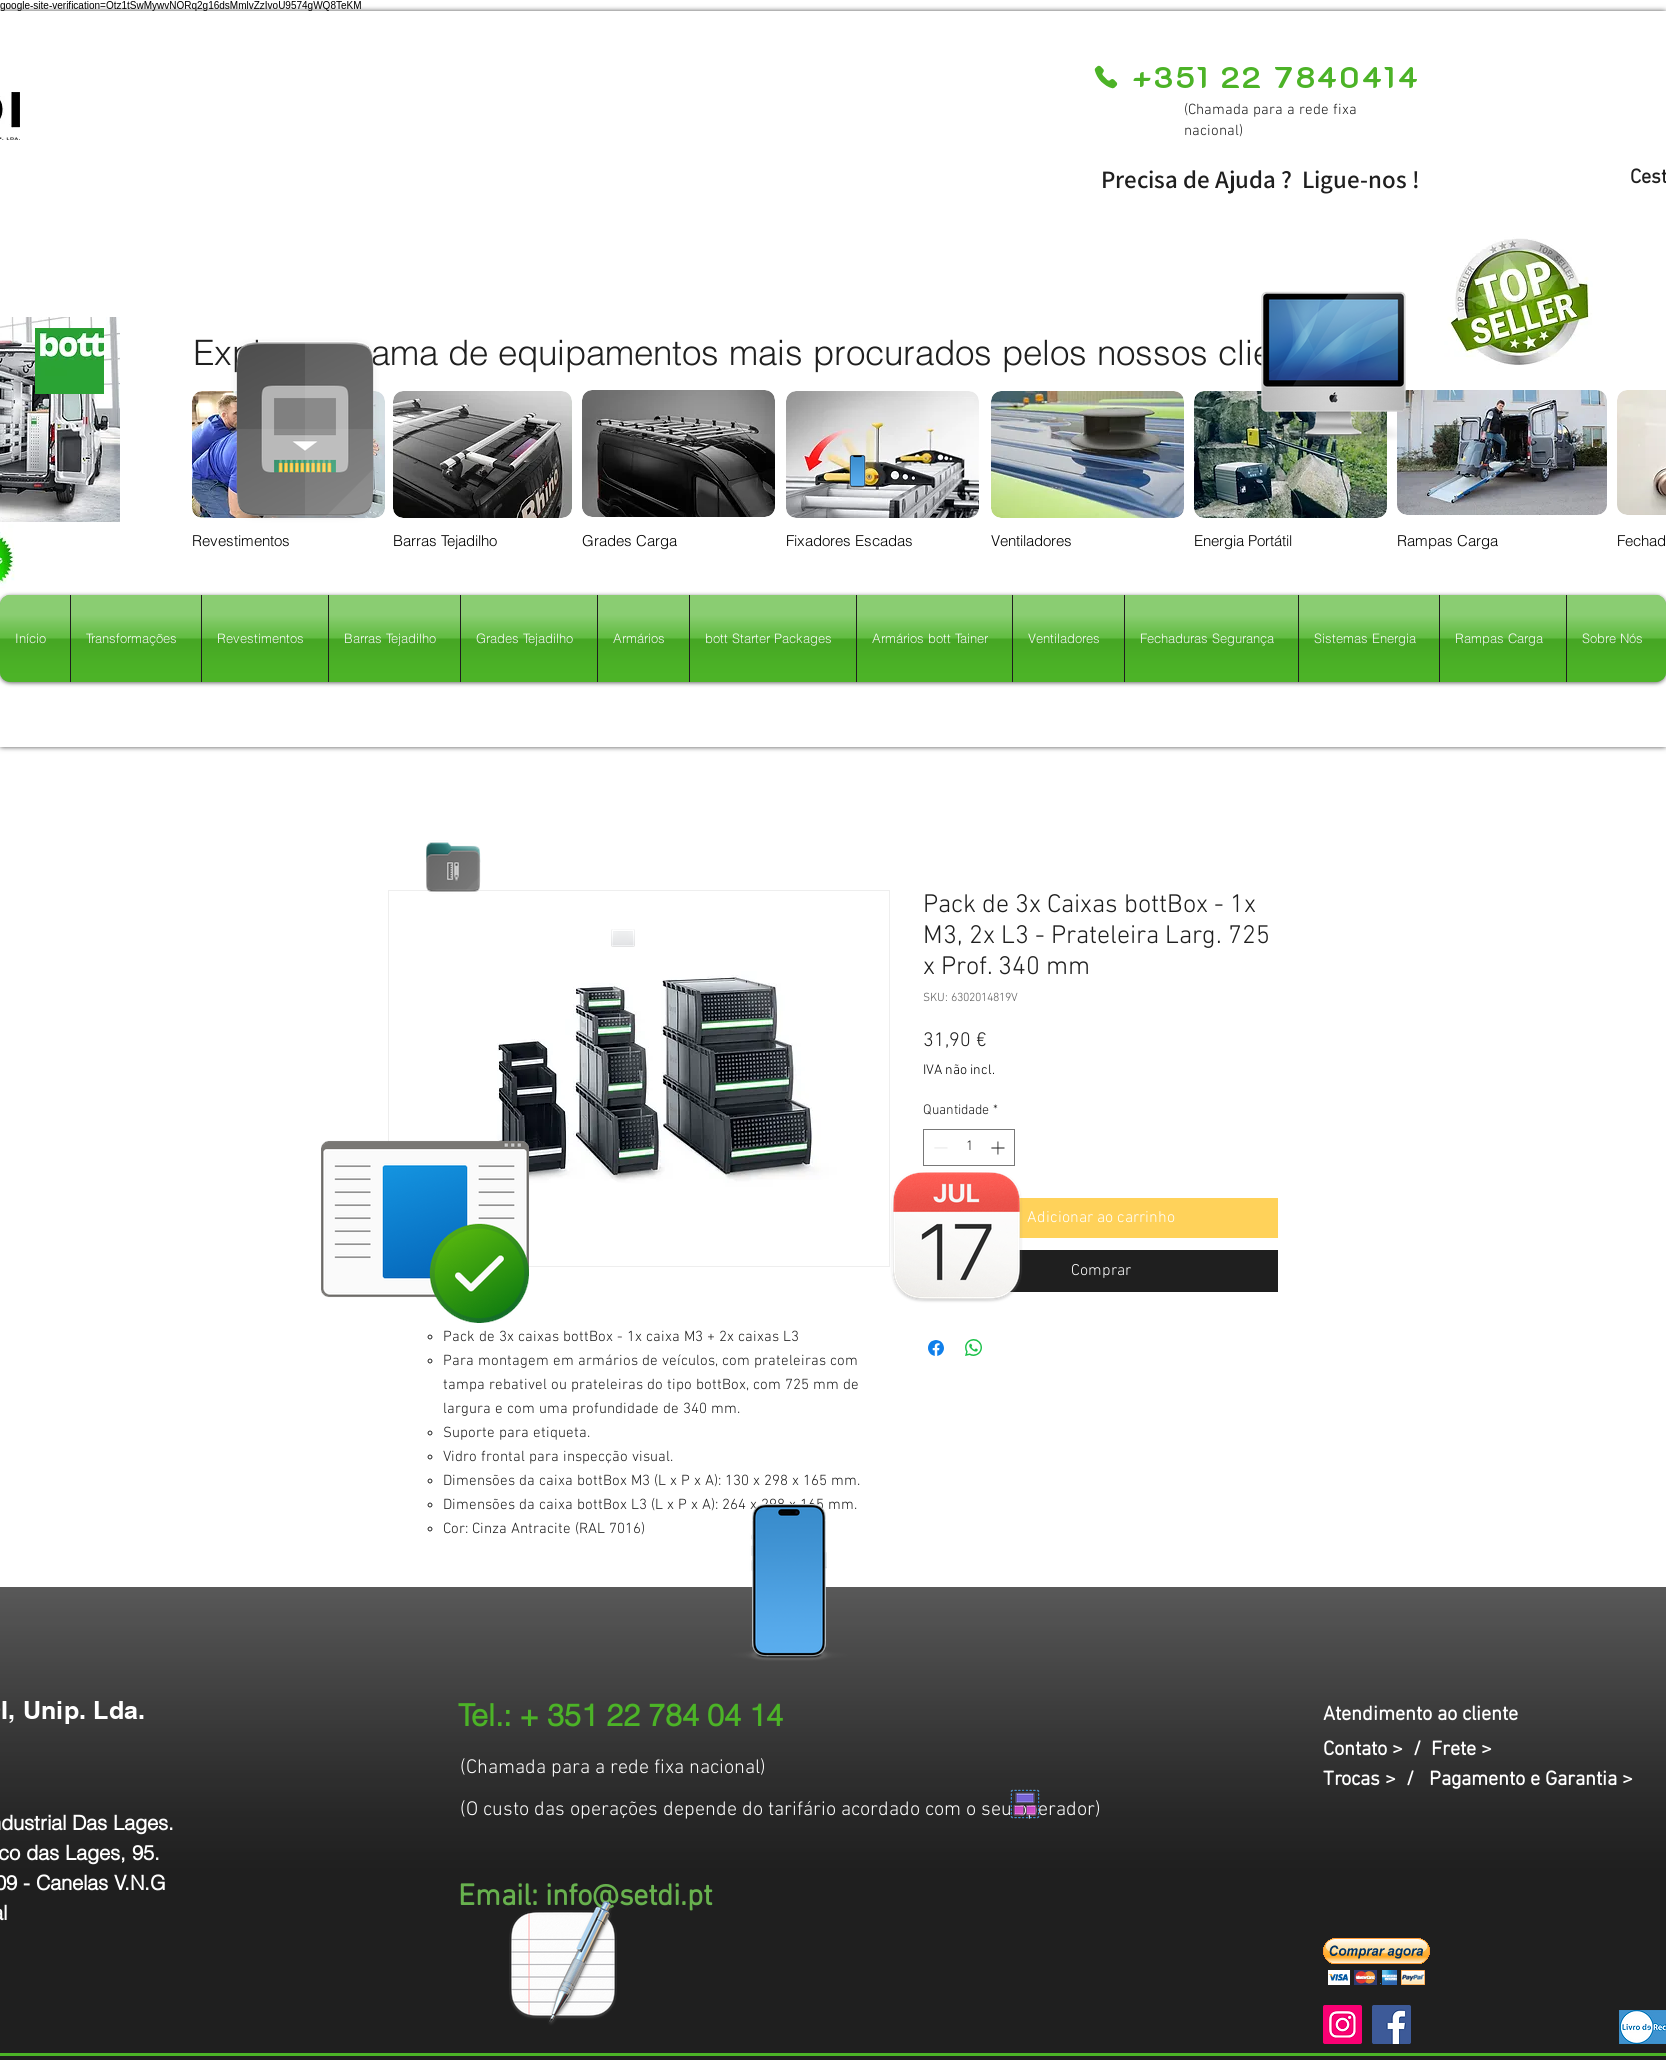 The image size is (1666, 2060). I want to click on open TextEdit to create or edit documents, so click(563, 1964).